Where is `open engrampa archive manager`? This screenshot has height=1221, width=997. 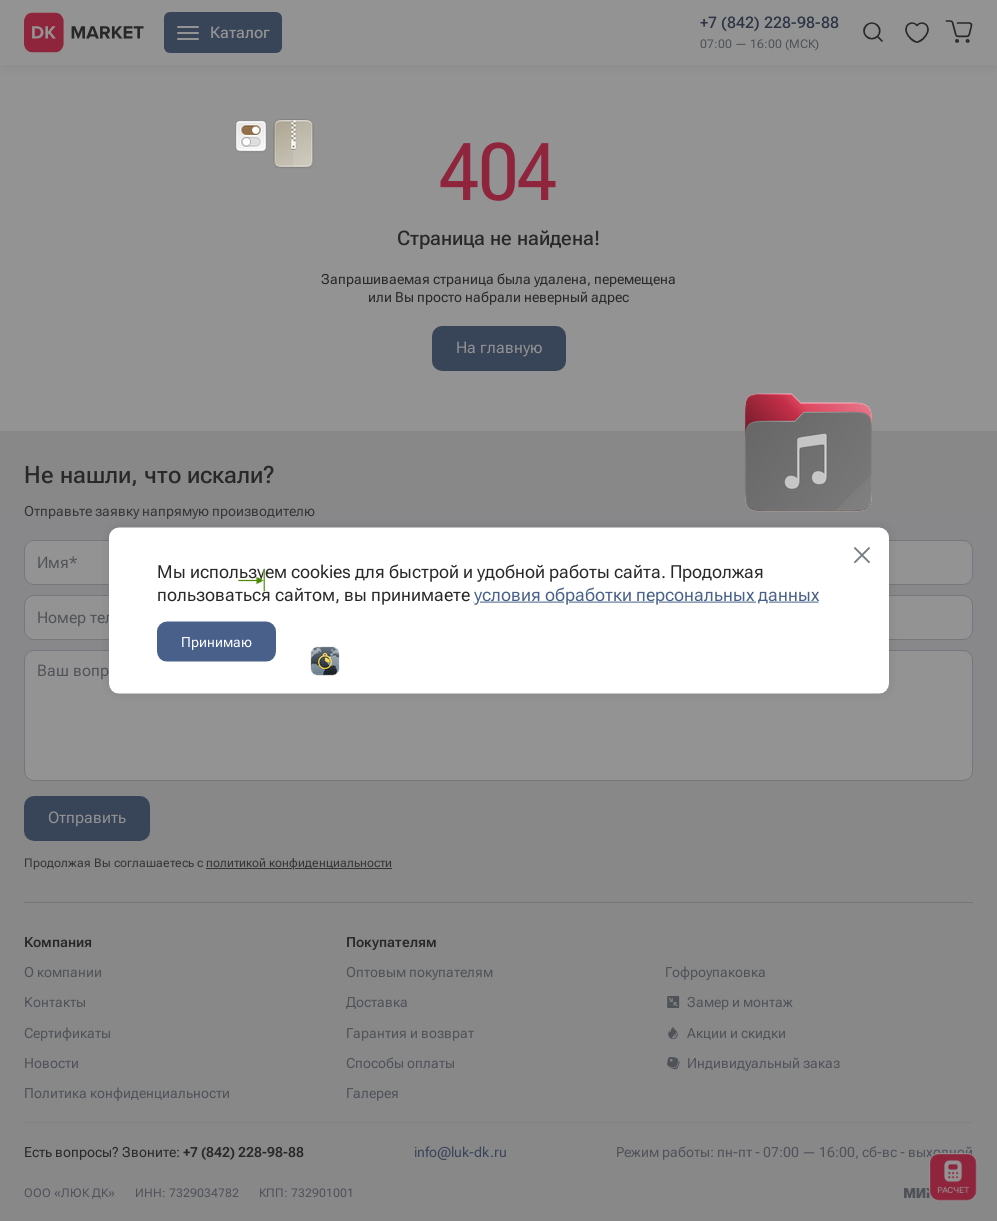
open engrampa archive manager is located at coordinates (293, 143).